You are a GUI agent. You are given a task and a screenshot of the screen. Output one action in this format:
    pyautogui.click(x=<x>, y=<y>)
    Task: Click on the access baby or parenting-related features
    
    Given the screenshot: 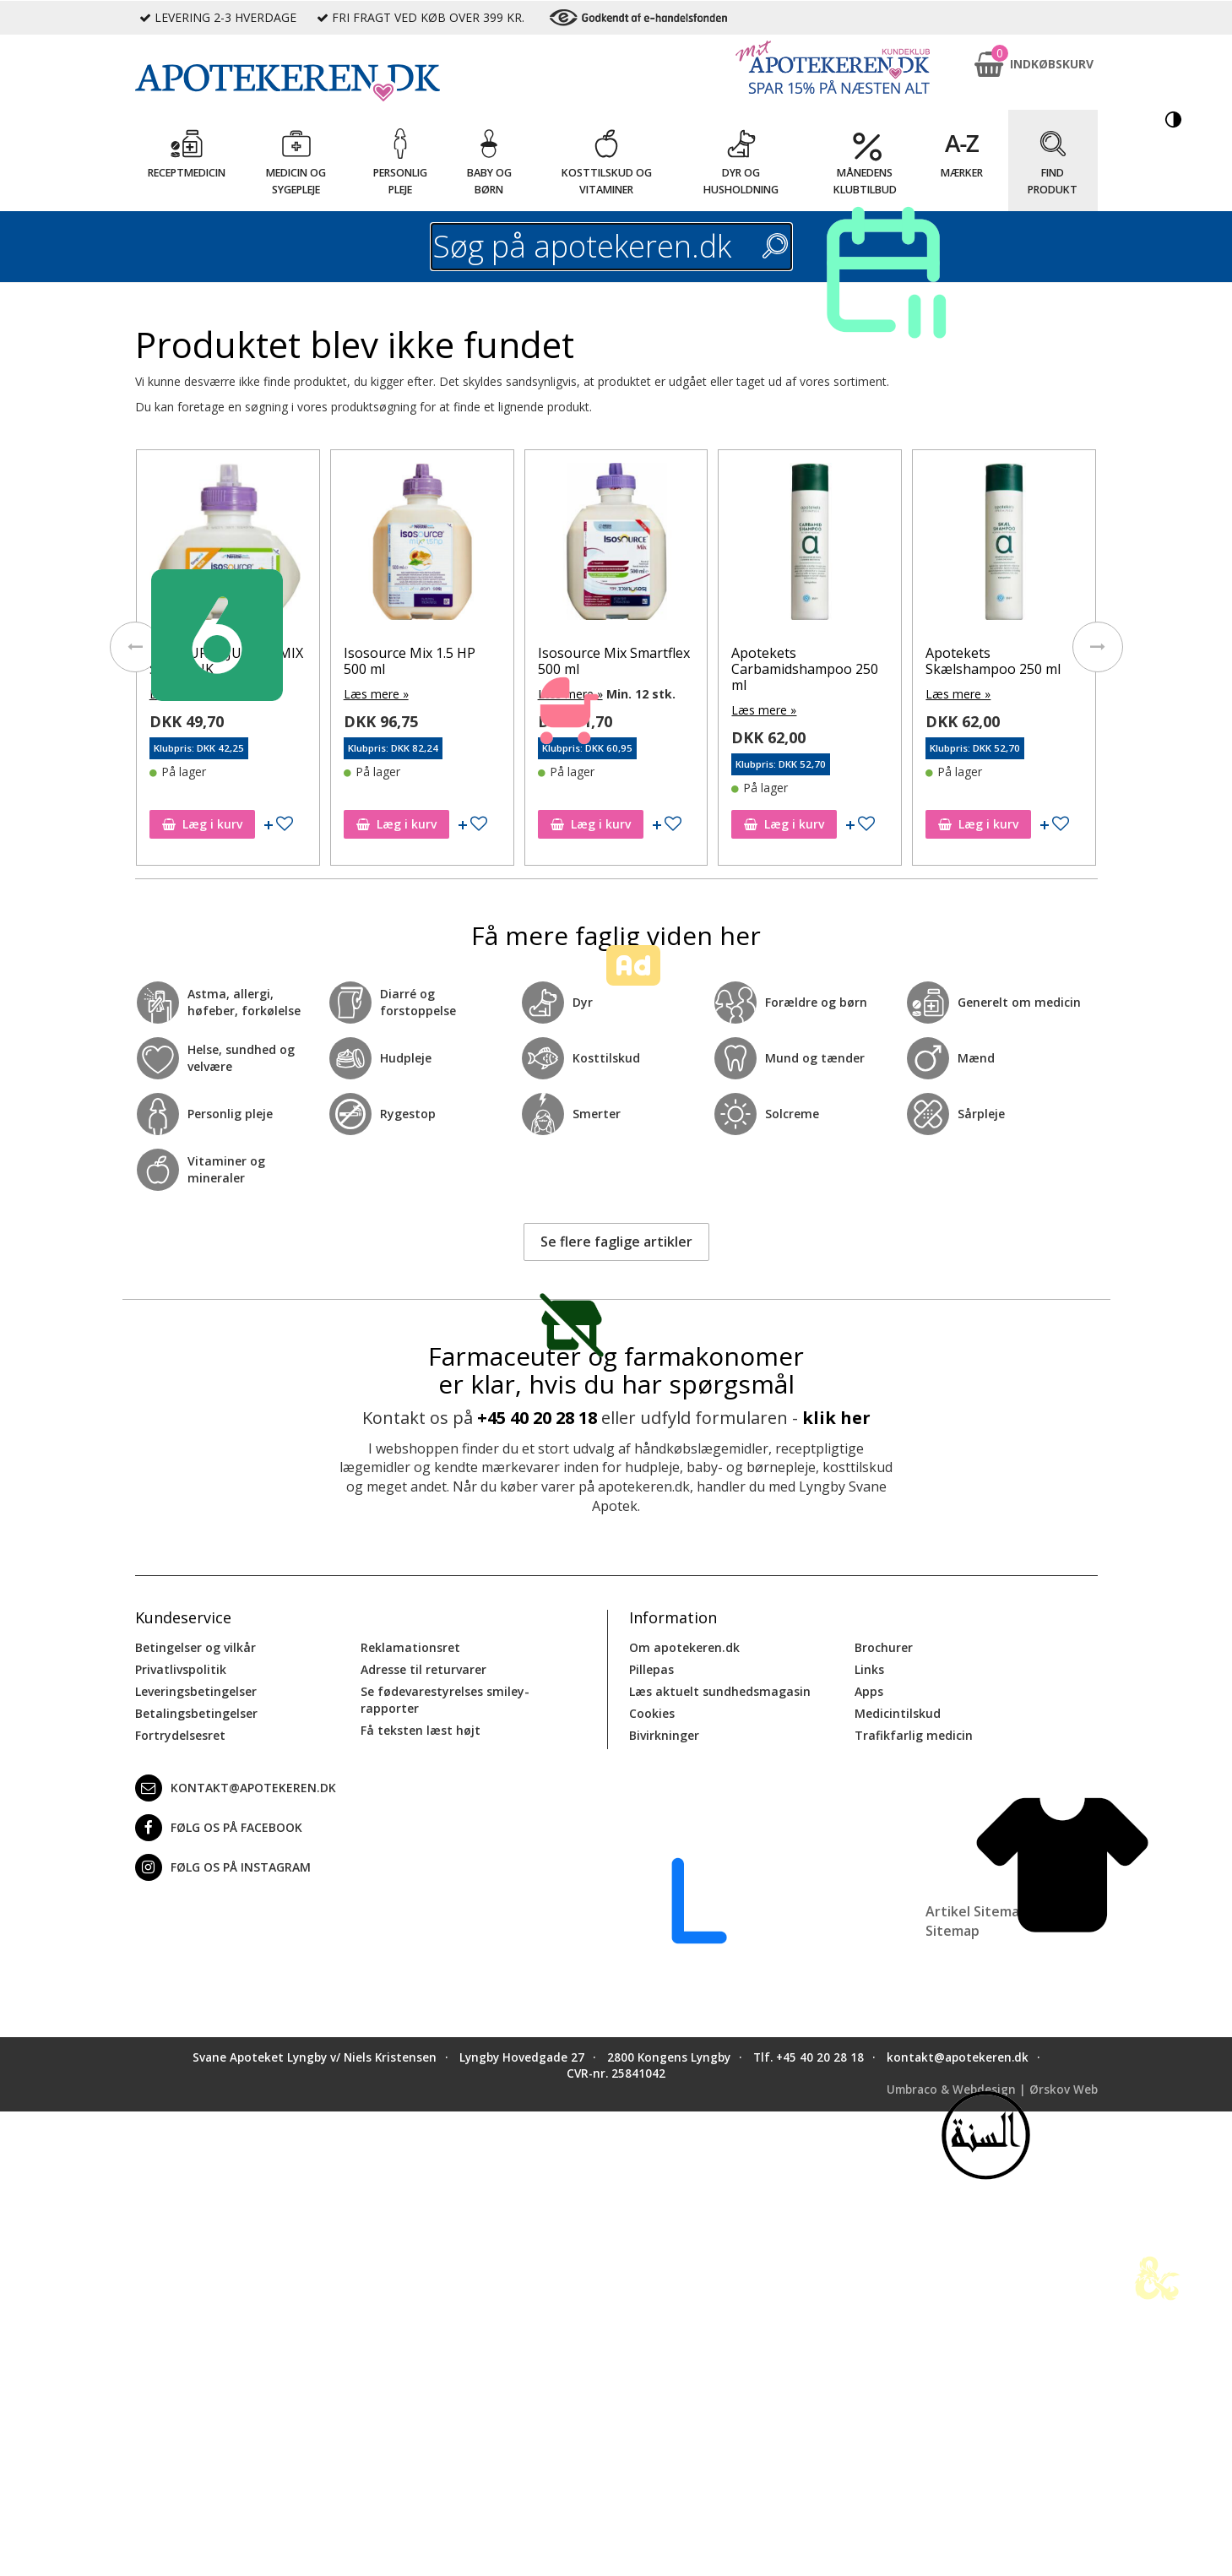 What is the action you would take?
    pyautogui.click(x=565, y=710)
    